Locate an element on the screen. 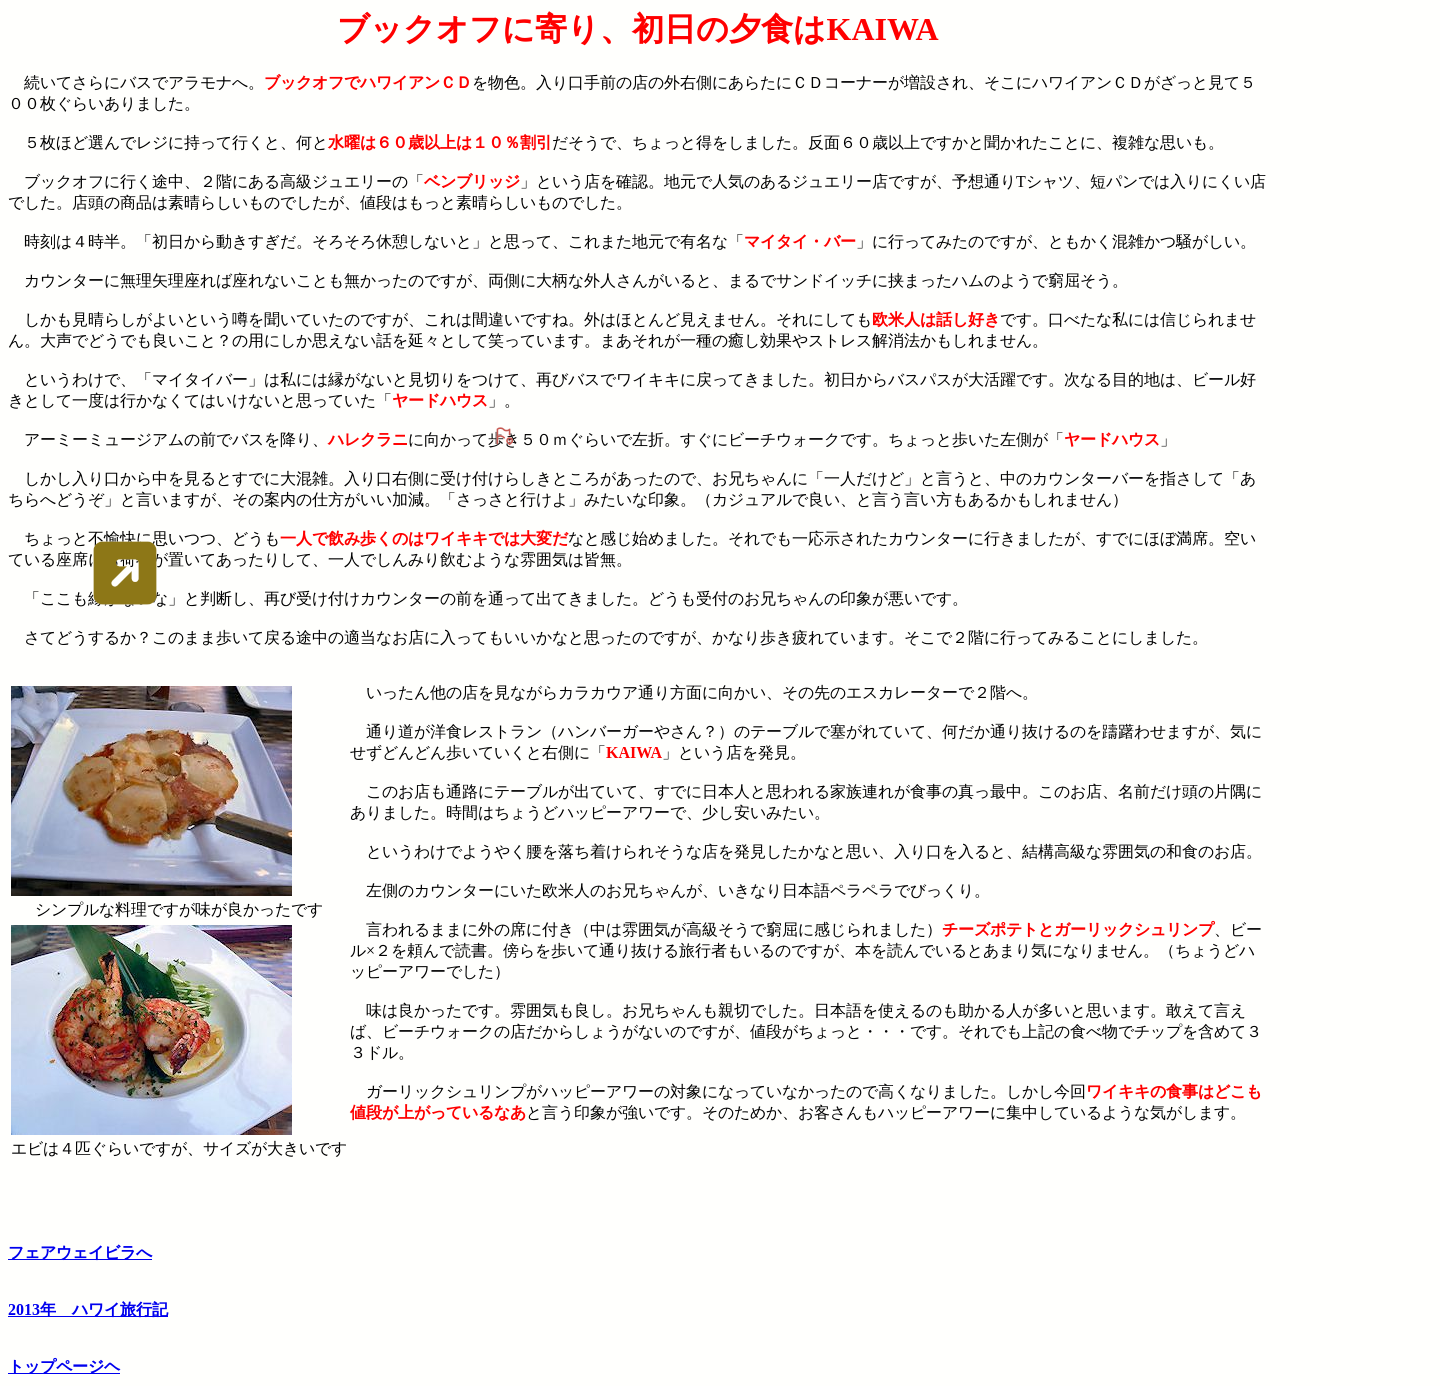 The width and height of the screenshot is (1440, 1386). mark or flag a location on the map is located at coordinates (503, 435).